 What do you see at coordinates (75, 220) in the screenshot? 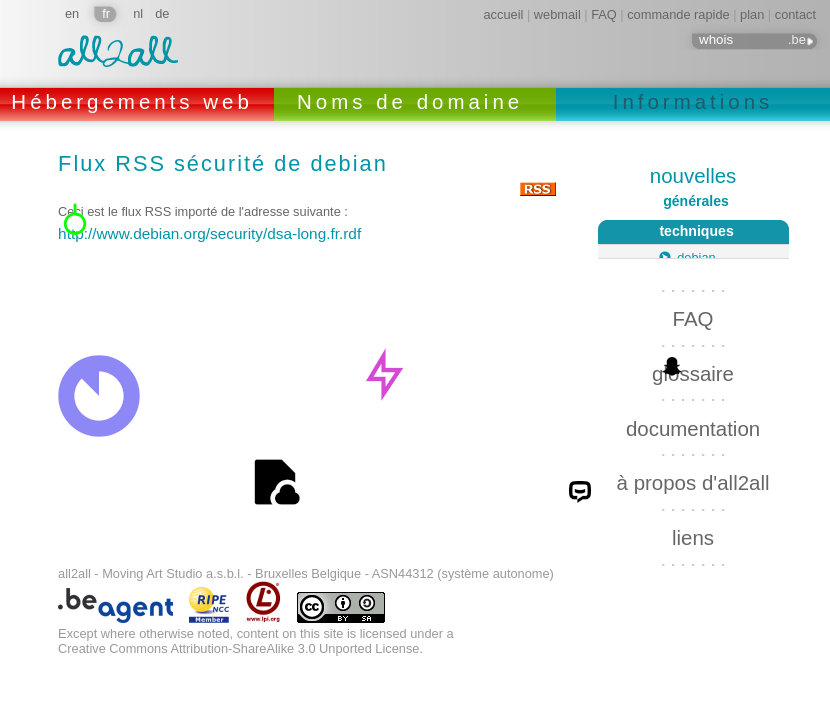
I see `select genderless or non-binary gender option` at bounding box center [75, 220].